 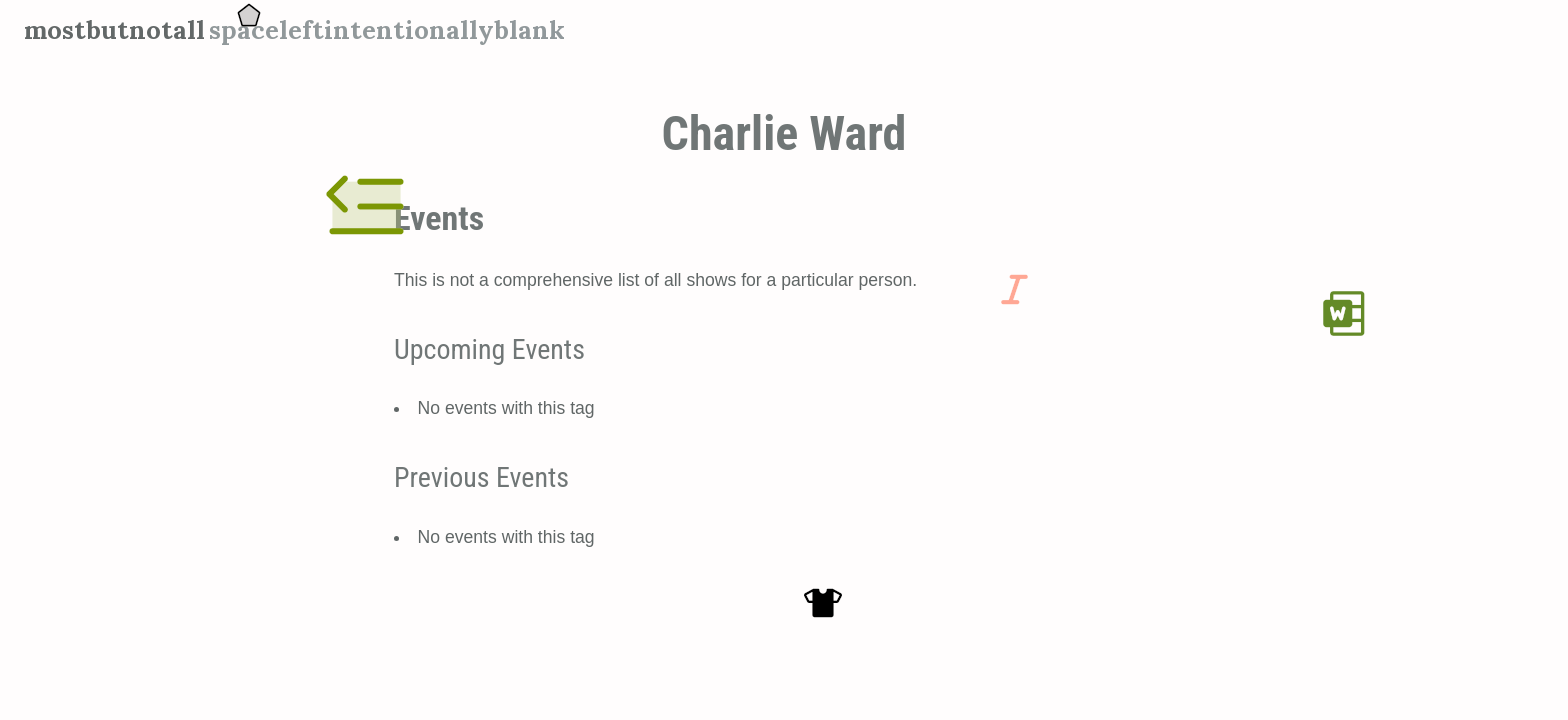 I want to click on apply italic formatting to selected text, so click(x=1014, y=289).